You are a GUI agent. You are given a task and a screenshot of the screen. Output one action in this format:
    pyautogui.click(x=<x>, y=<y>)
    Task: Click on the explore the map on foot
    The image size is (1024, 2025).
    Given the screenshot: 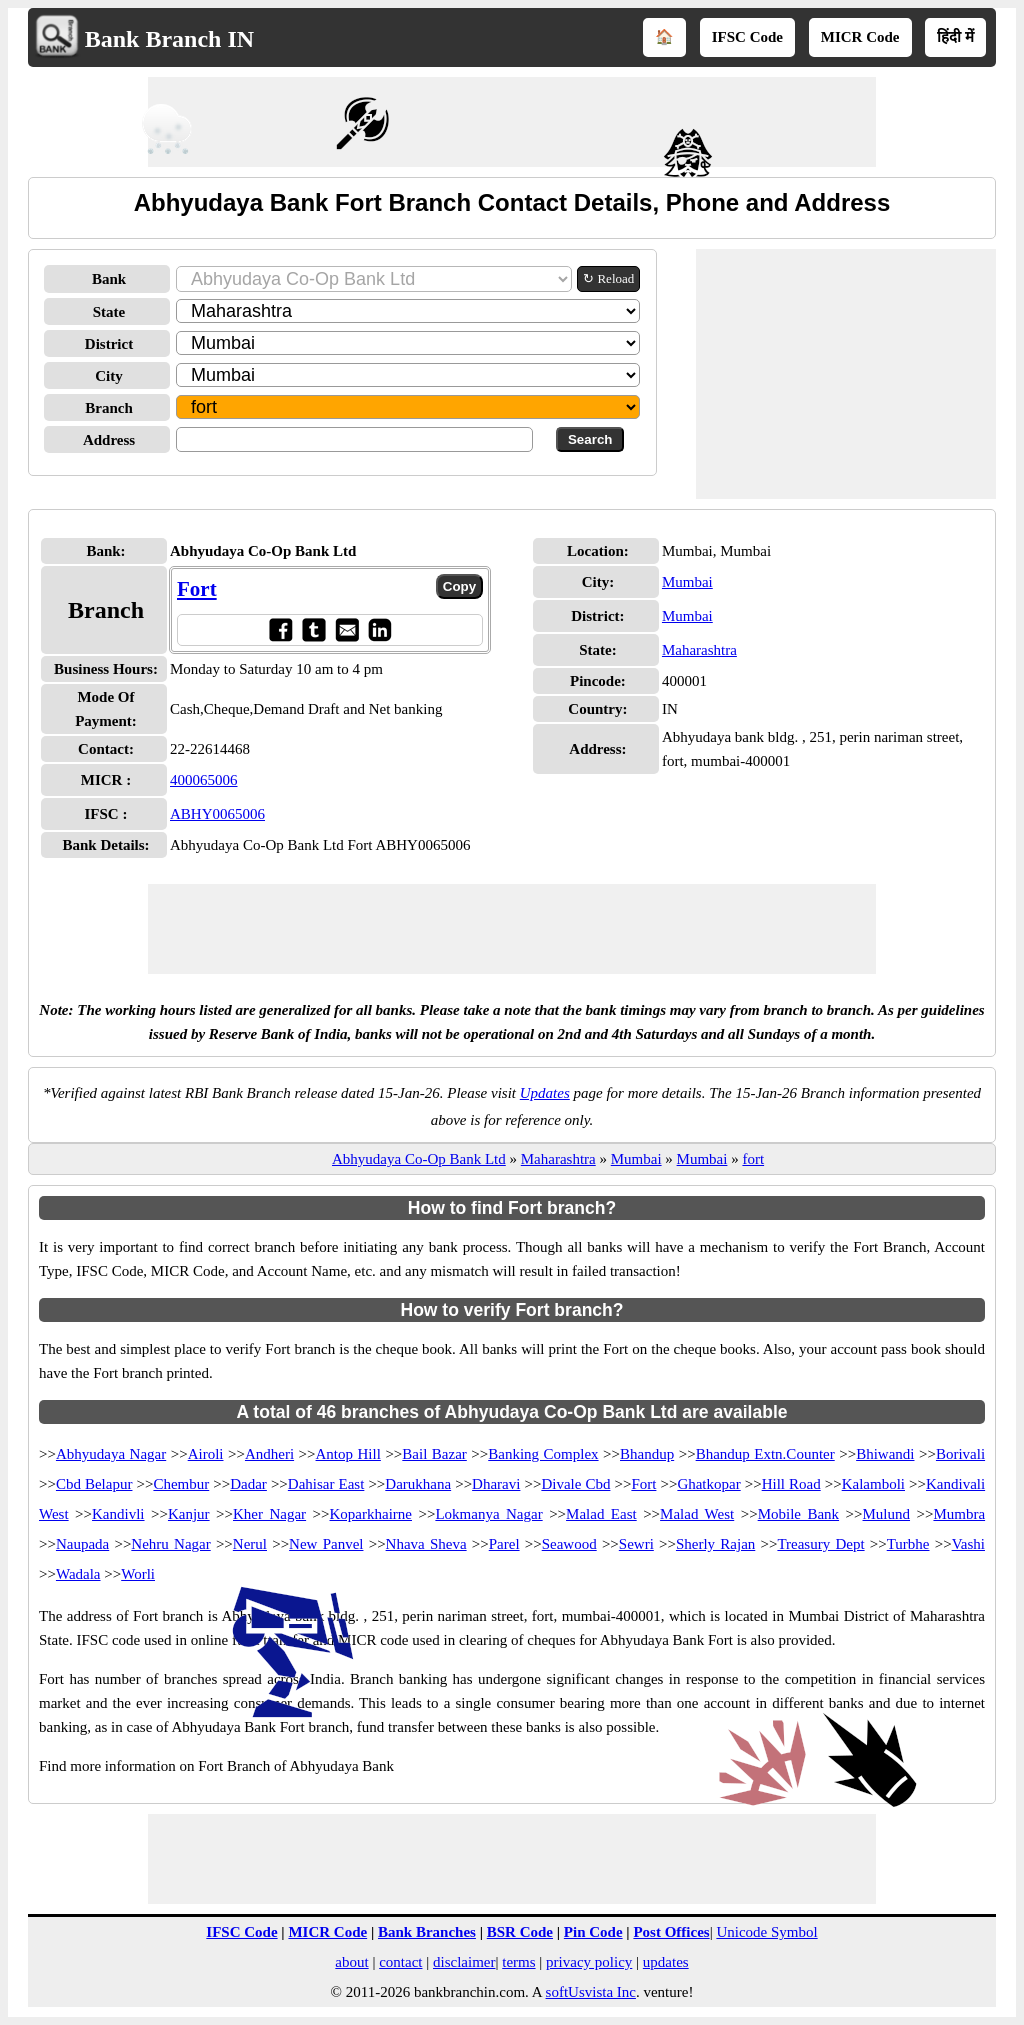 What is the action you would take?
    pyautogui.click(x=293, y=1652)
    